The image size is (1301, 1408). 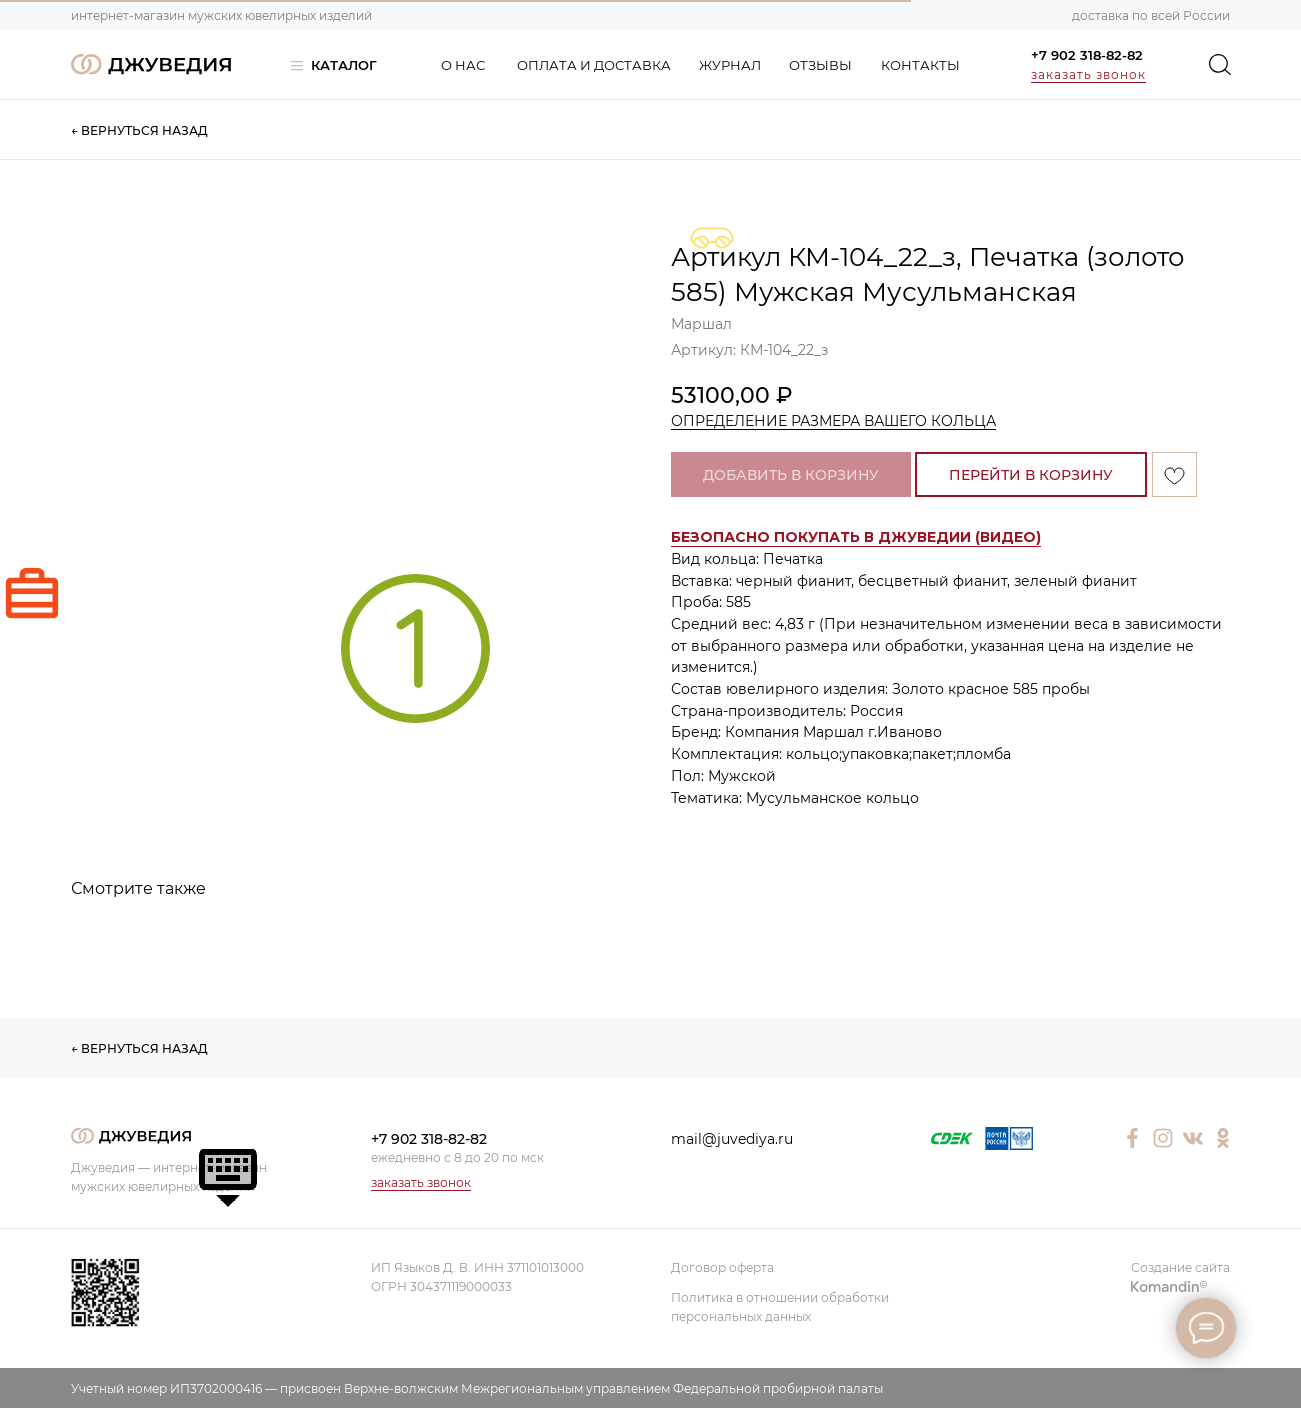 What do you see at coordinates (415, 648) in the screenshot?
I see `indicates the first step in a process or sequence` at bounding box center [415, 648].